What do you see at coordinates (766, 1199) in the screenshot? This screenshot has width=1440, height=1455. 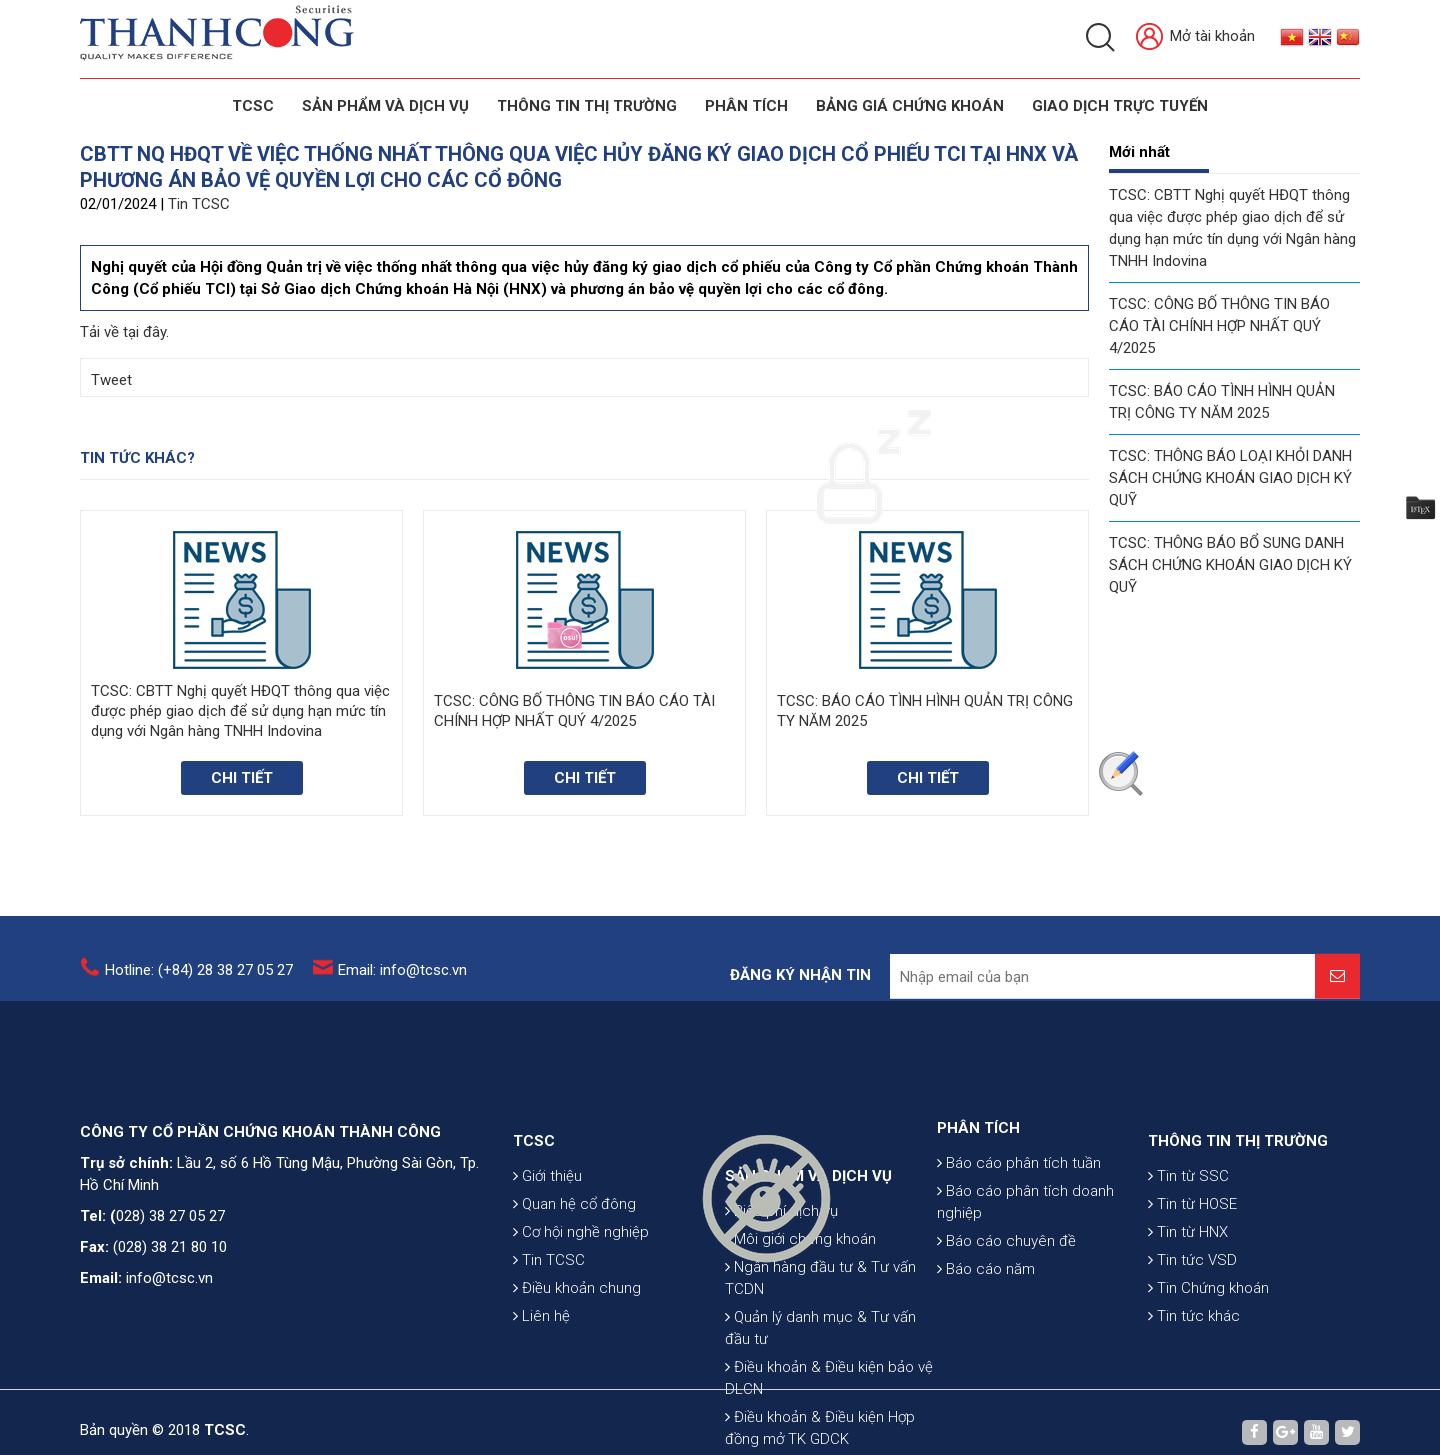 I see `indicates private browsing mode is active` at bounding box center [766, 1199].